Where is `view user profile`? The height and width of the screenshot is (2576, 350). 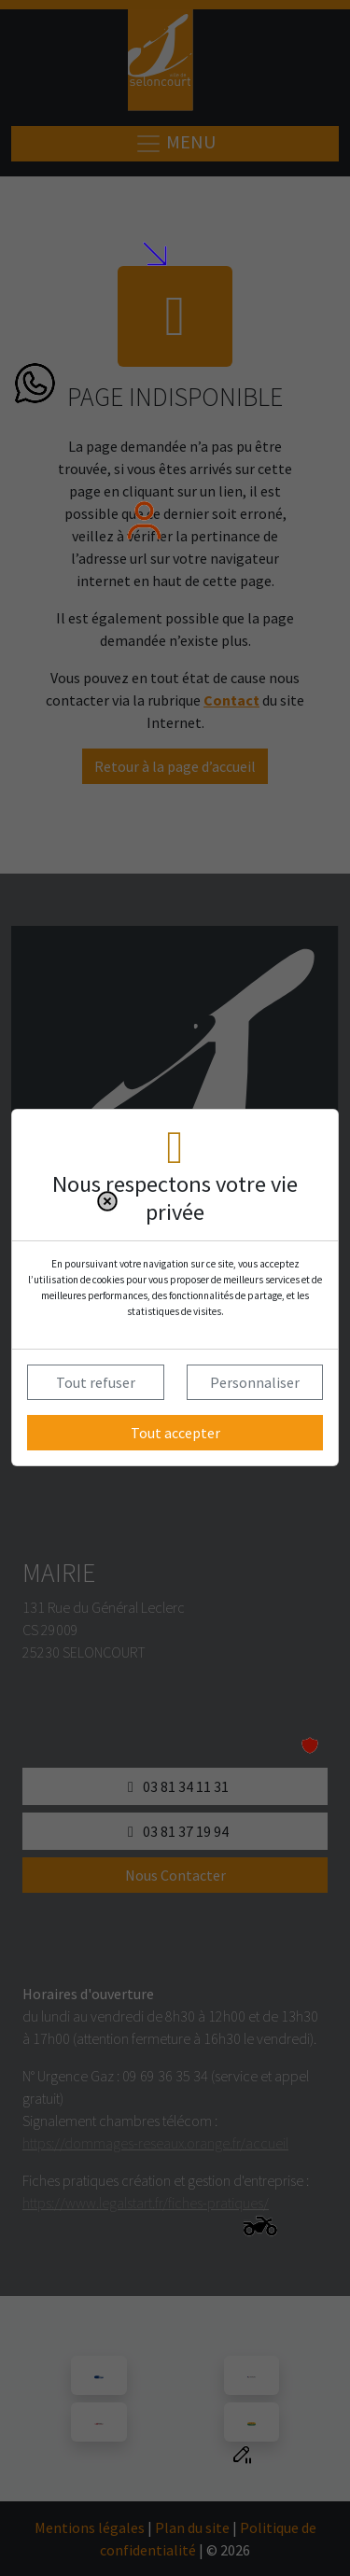 view user profile is located at coordinates (144, 520).